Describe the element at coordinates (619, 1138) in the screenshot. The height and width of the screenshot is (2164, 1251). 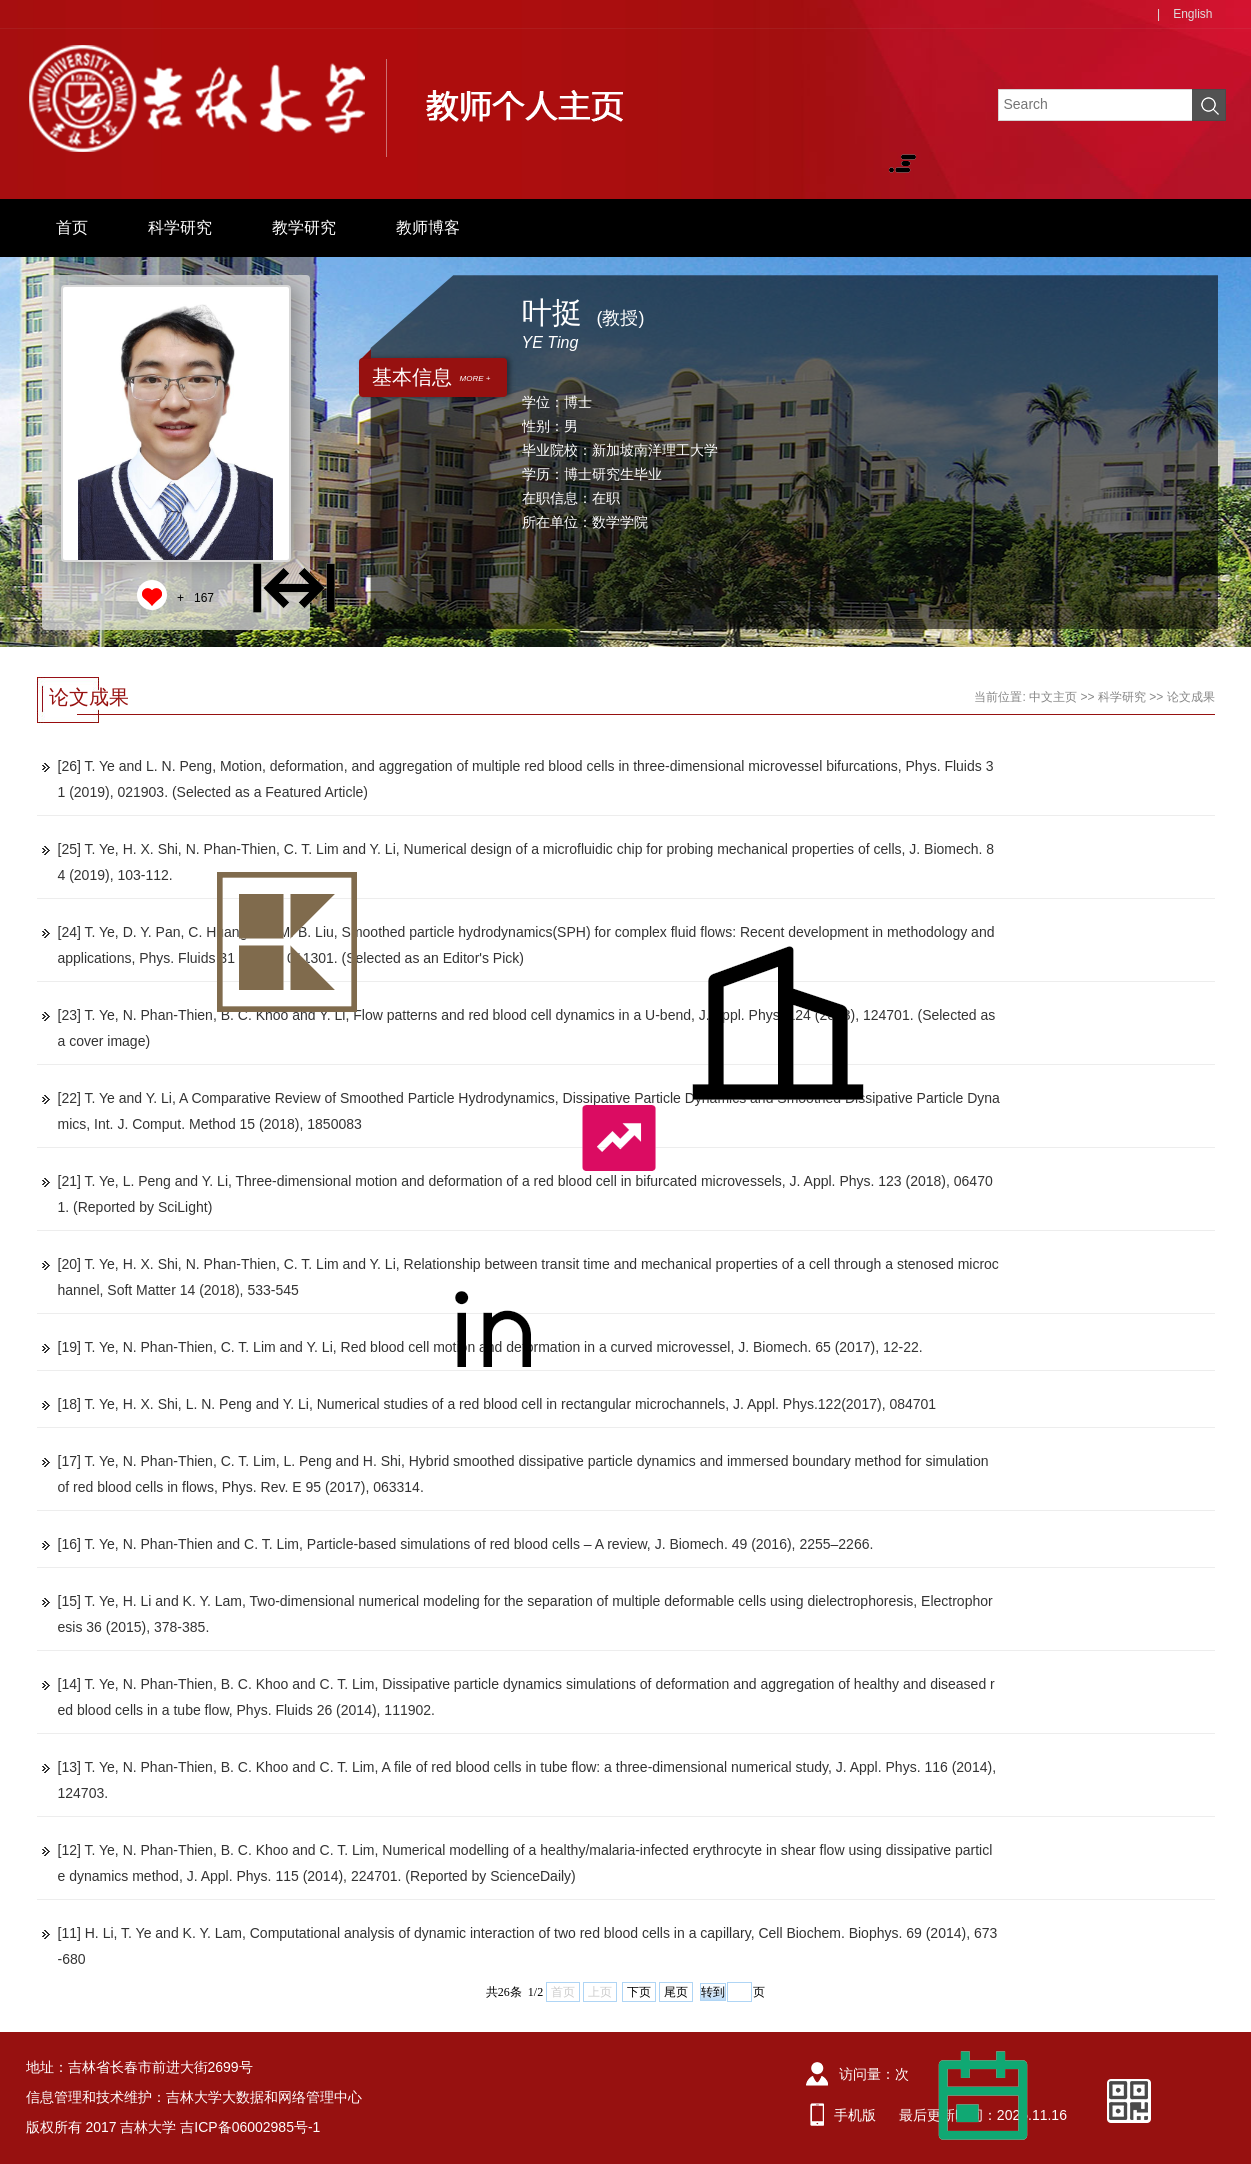
I see `view financial performance or fund growth` at that location.